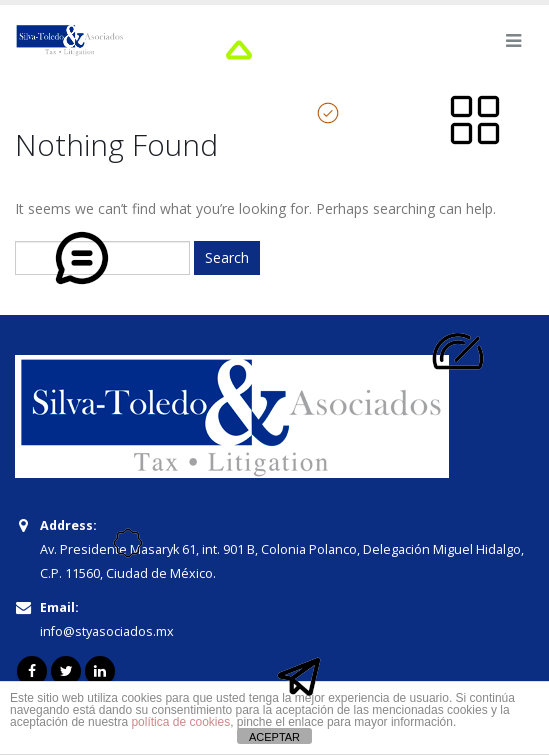  Describe the element at coordinates (239, 51) in the screenshot. I see `scroll to top of page` at that location.